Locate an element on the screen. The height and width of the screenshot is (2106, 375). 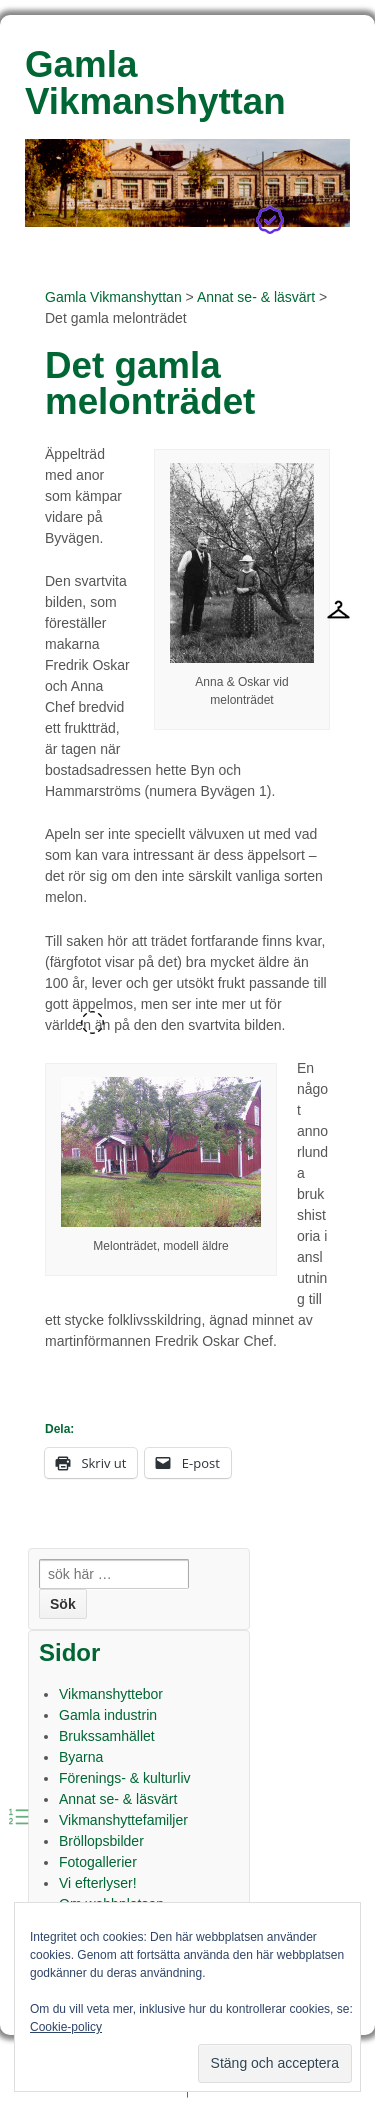
indicates a verified account or identity is located at coordinates (270, 220).